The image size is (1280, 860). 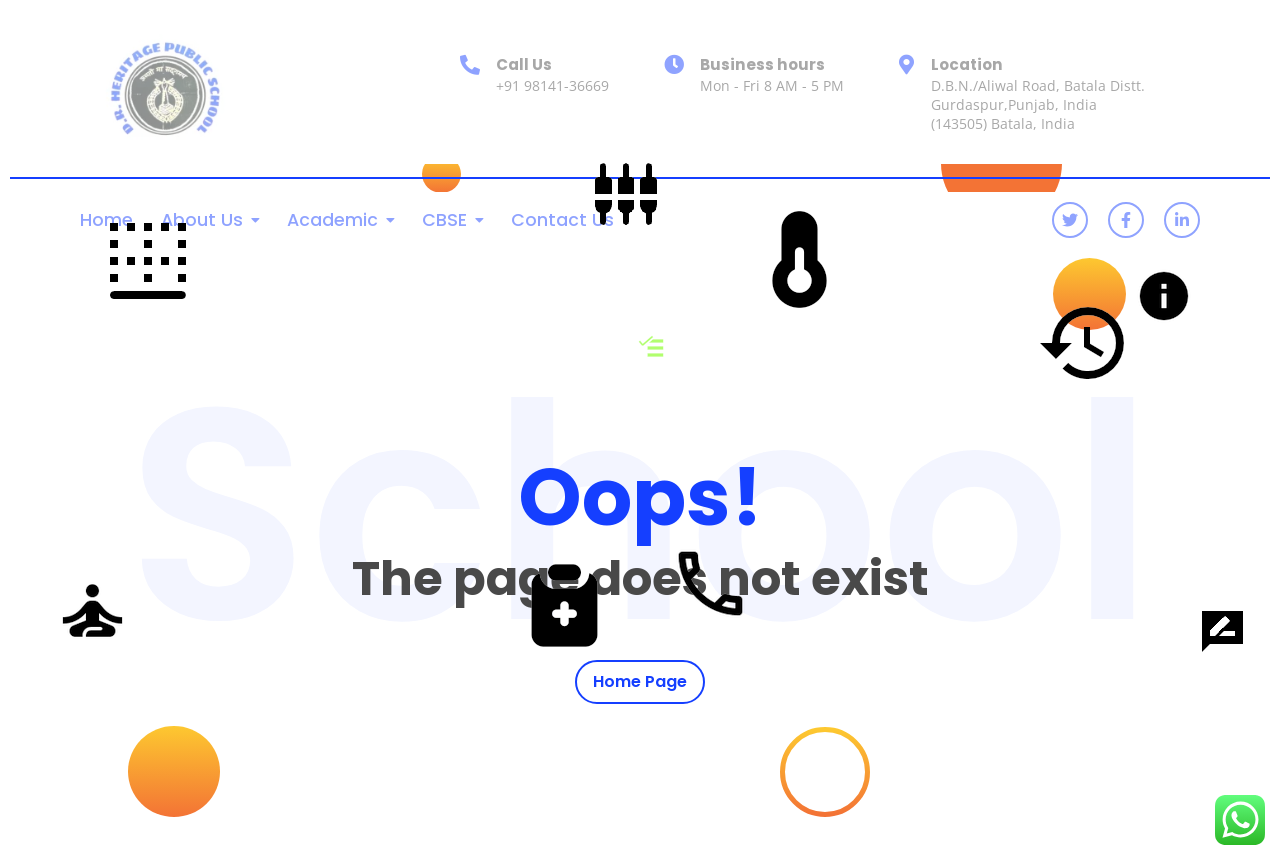 I want to click on make a phone call, so click(x=710, y=583).